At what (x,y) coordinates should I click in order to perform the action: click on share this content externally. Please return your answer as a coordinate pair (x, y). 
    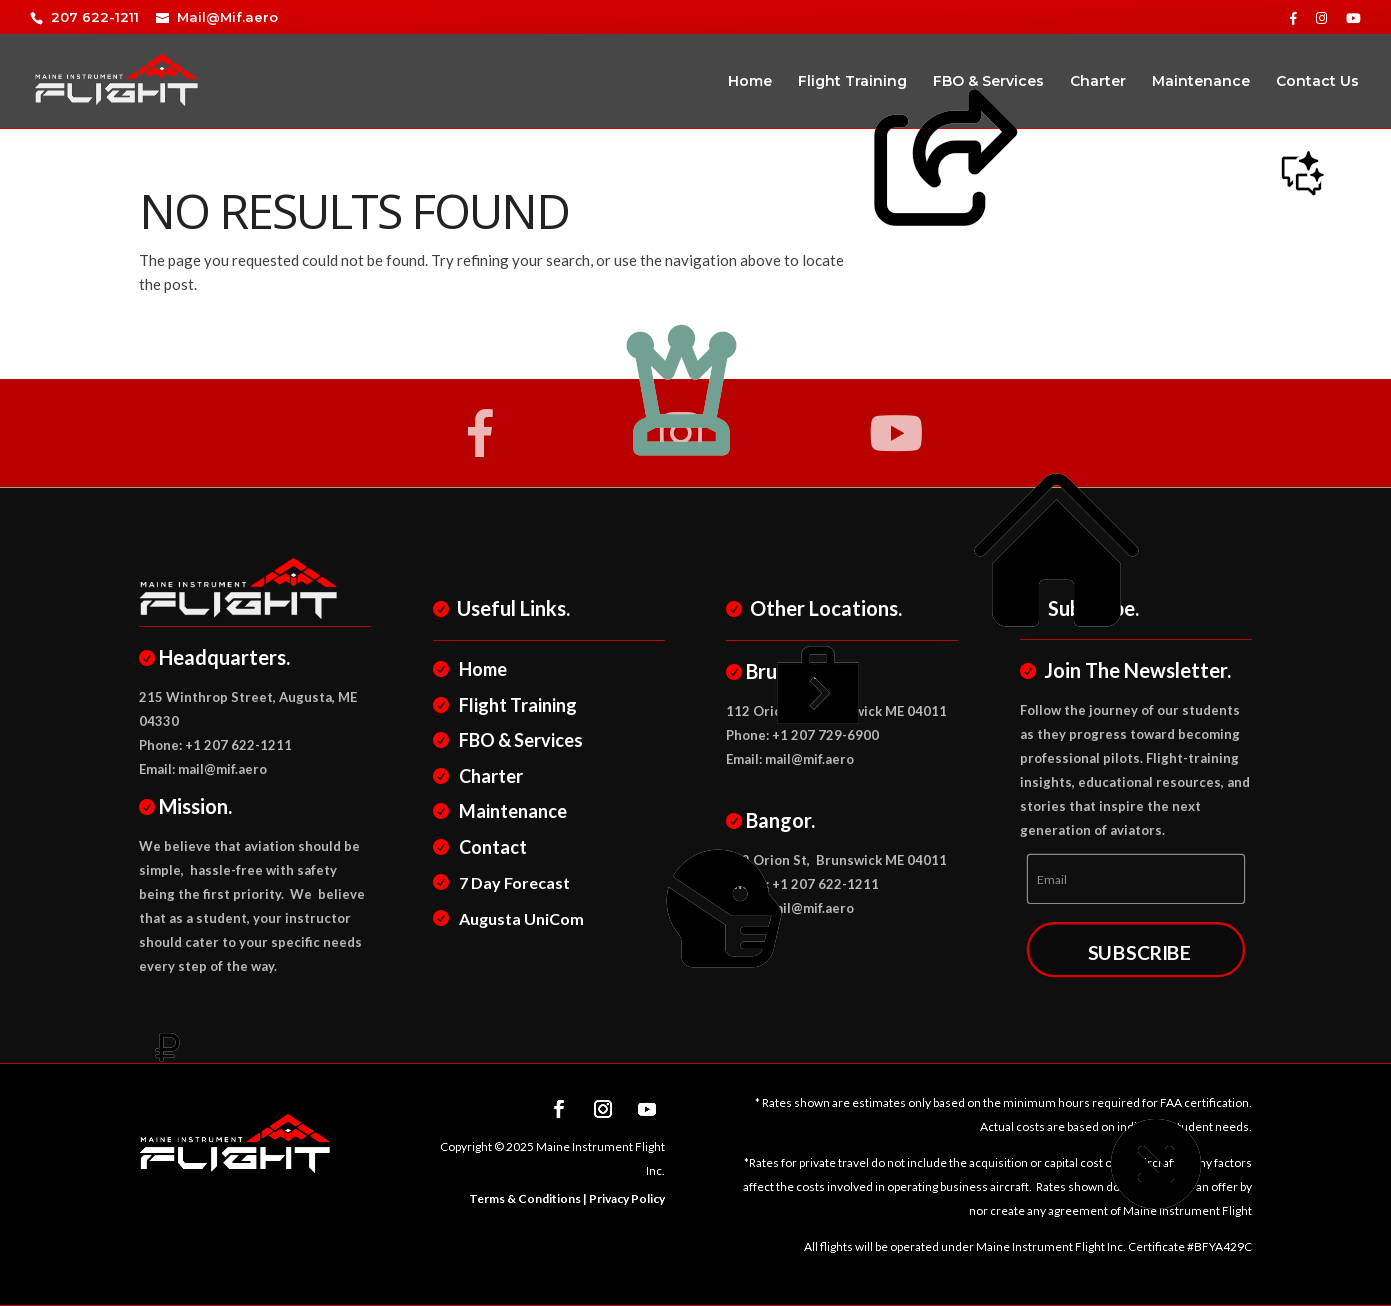
    Looking at the image, I should click on (942, 157).